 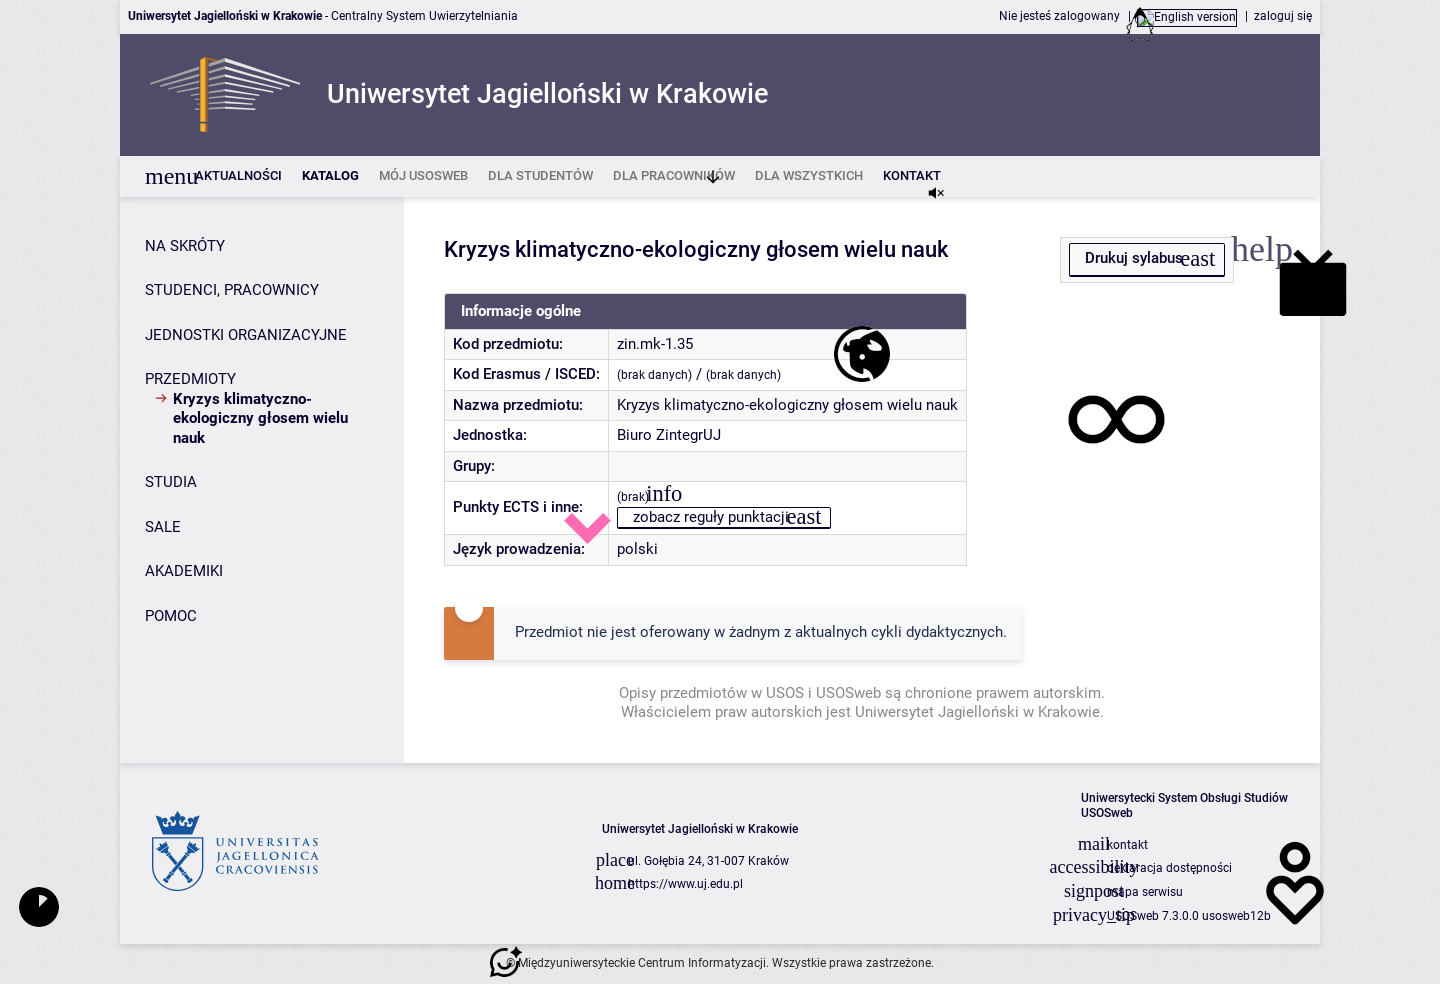 What do you see at coordinates (1140, 24) in the screenshot?
I see `OpenJDK project logo` at bounding box center [1140, 24].